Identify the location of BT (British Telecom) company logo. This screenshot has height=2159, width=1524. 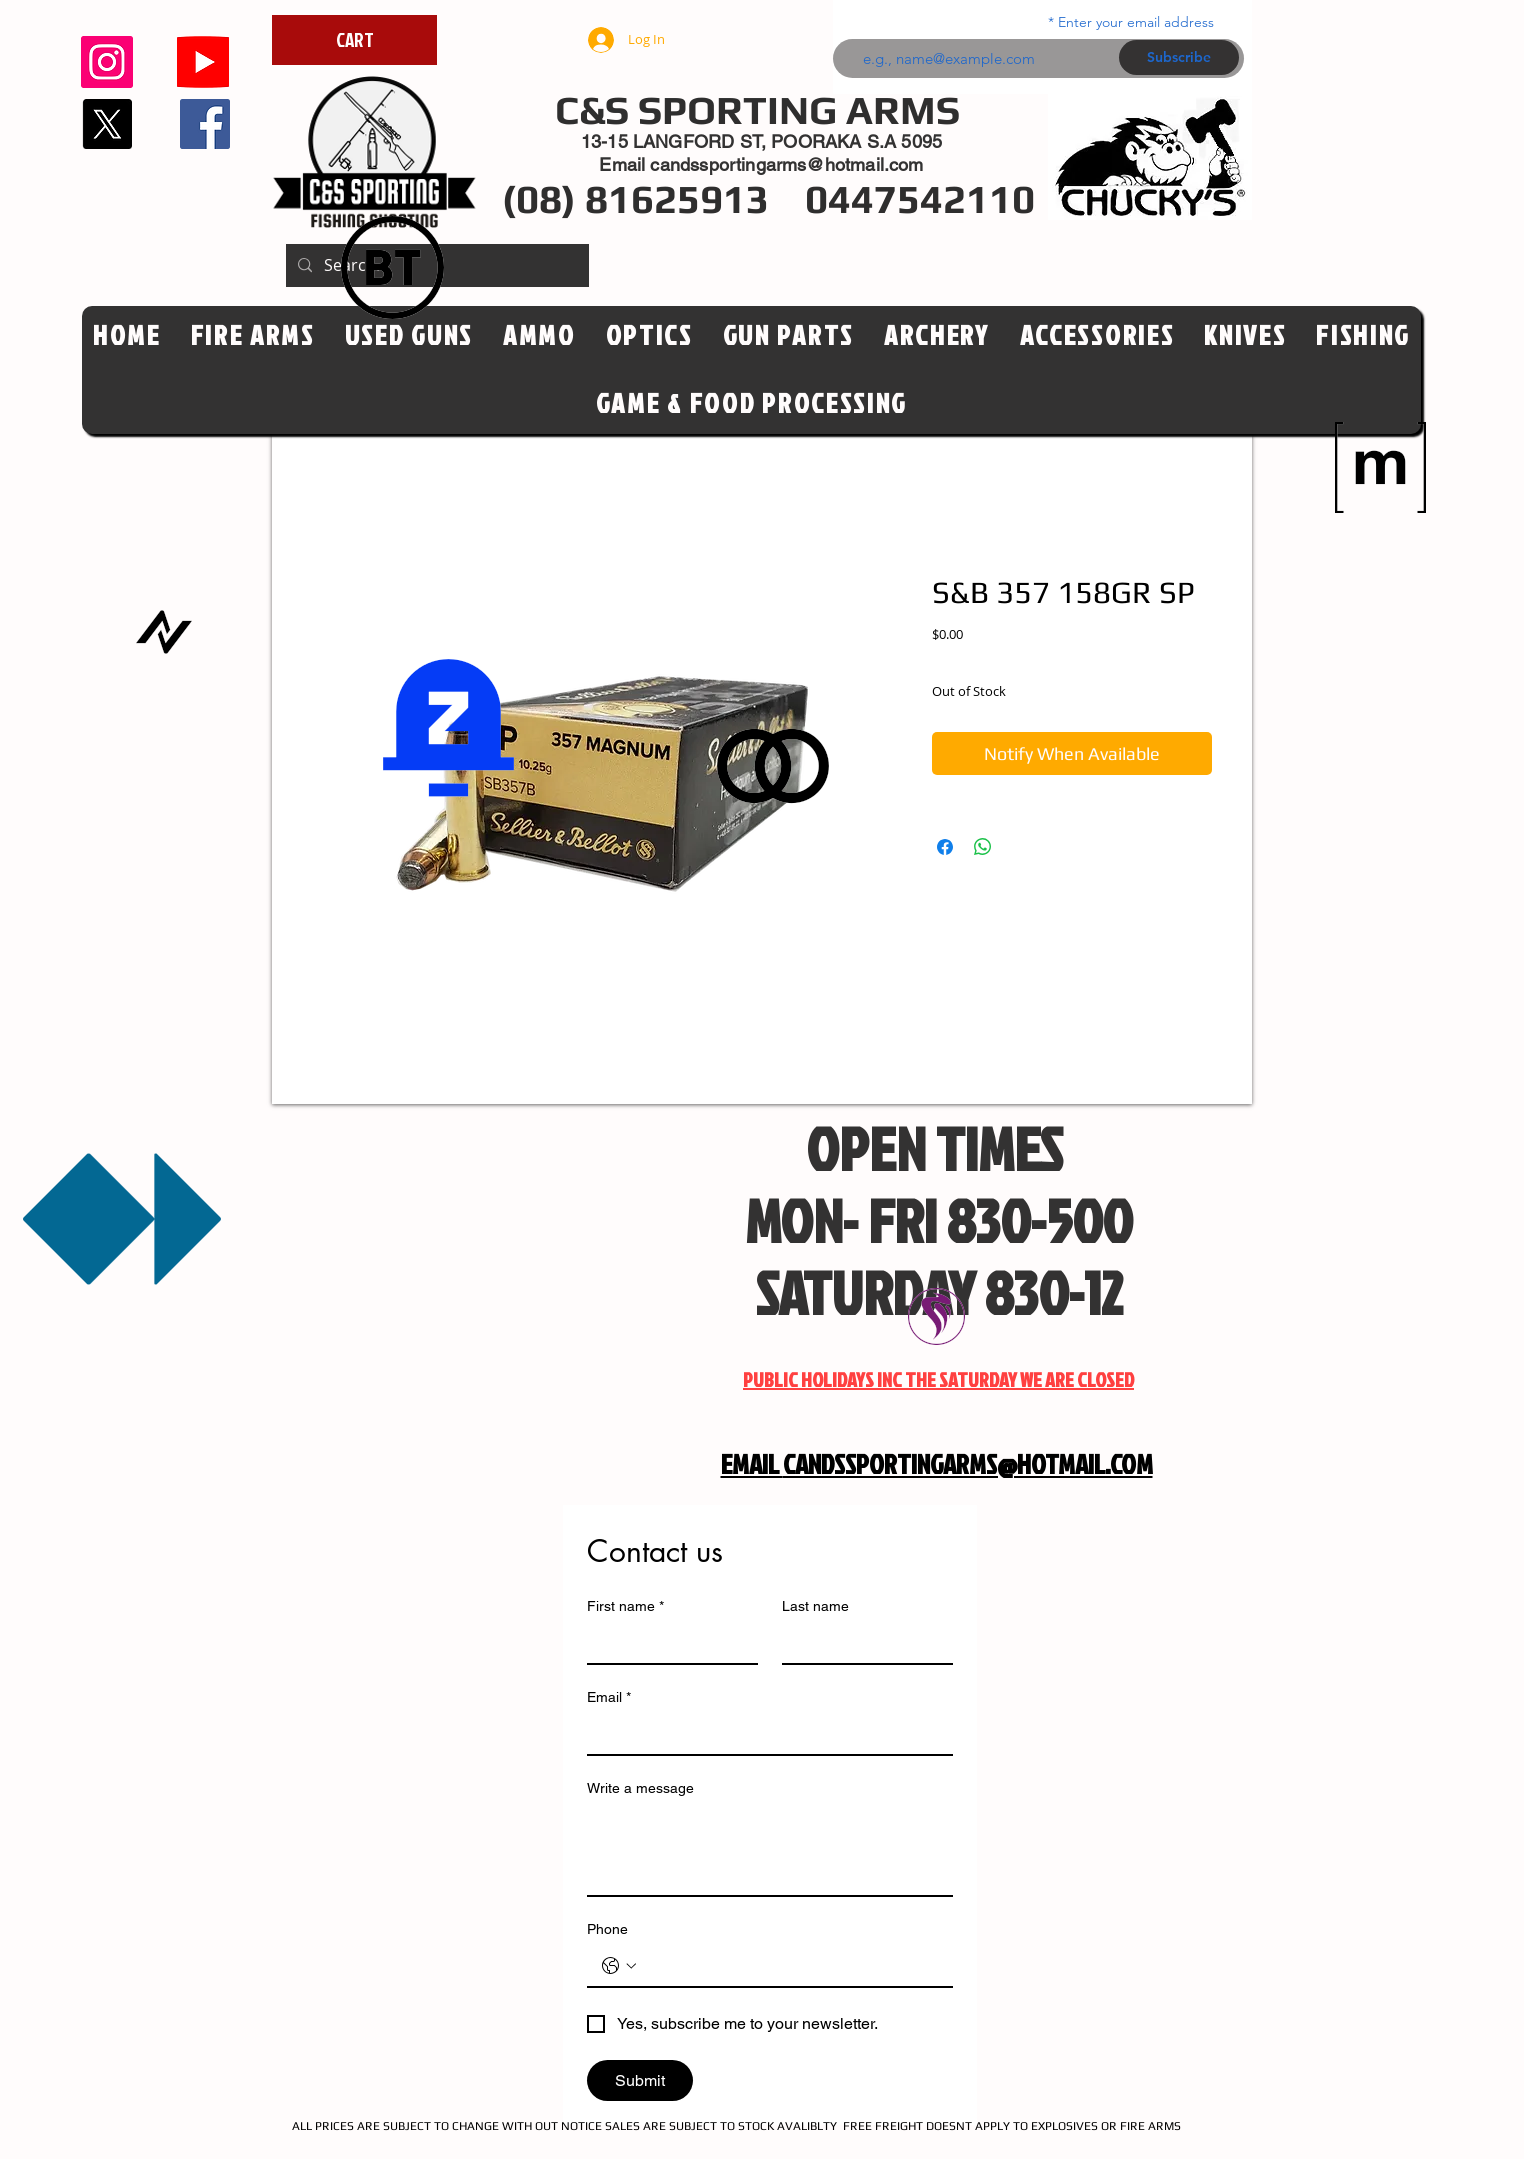
(392, 267).